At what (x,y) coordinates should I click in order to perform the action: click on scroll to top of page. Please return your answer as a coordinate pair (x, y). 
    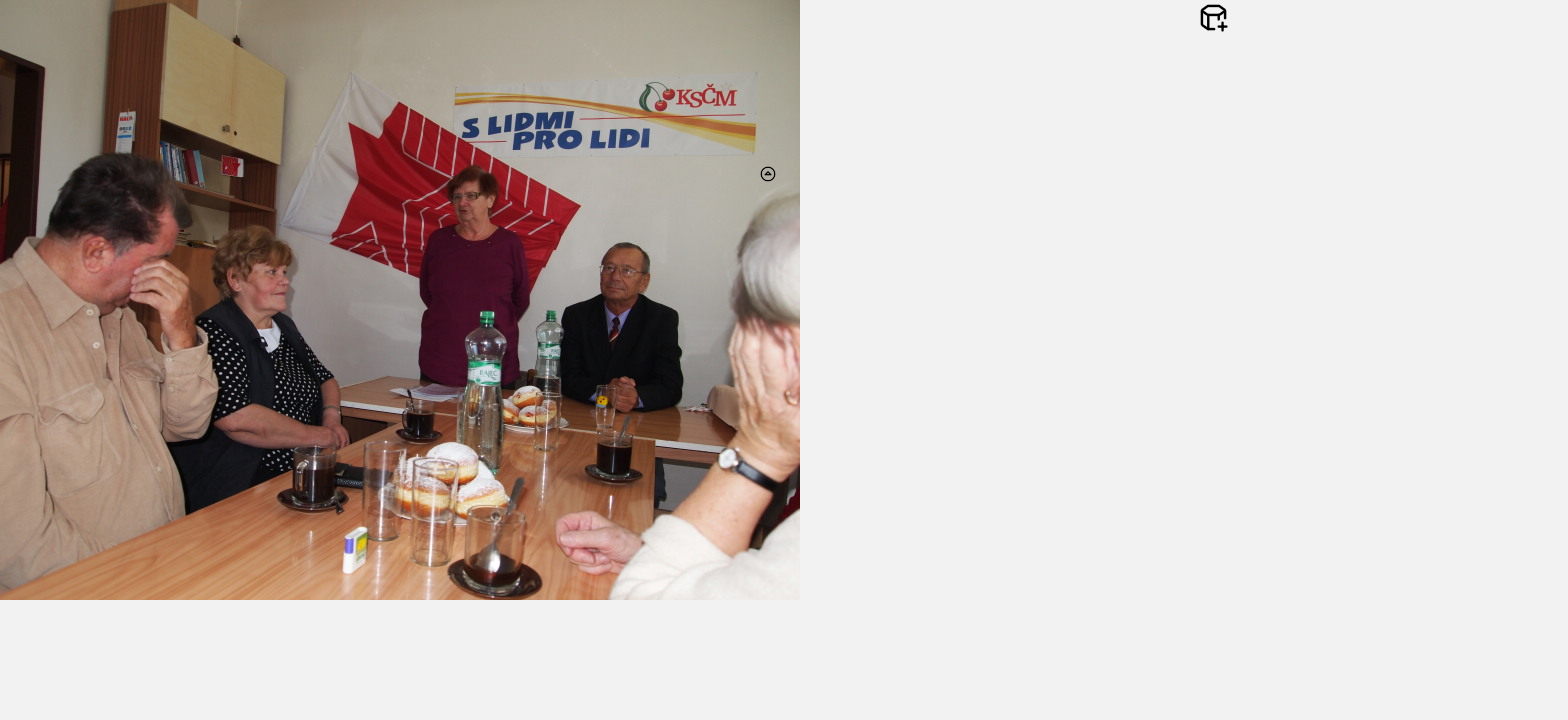
    Looking at the image, I should click on (768, 174).